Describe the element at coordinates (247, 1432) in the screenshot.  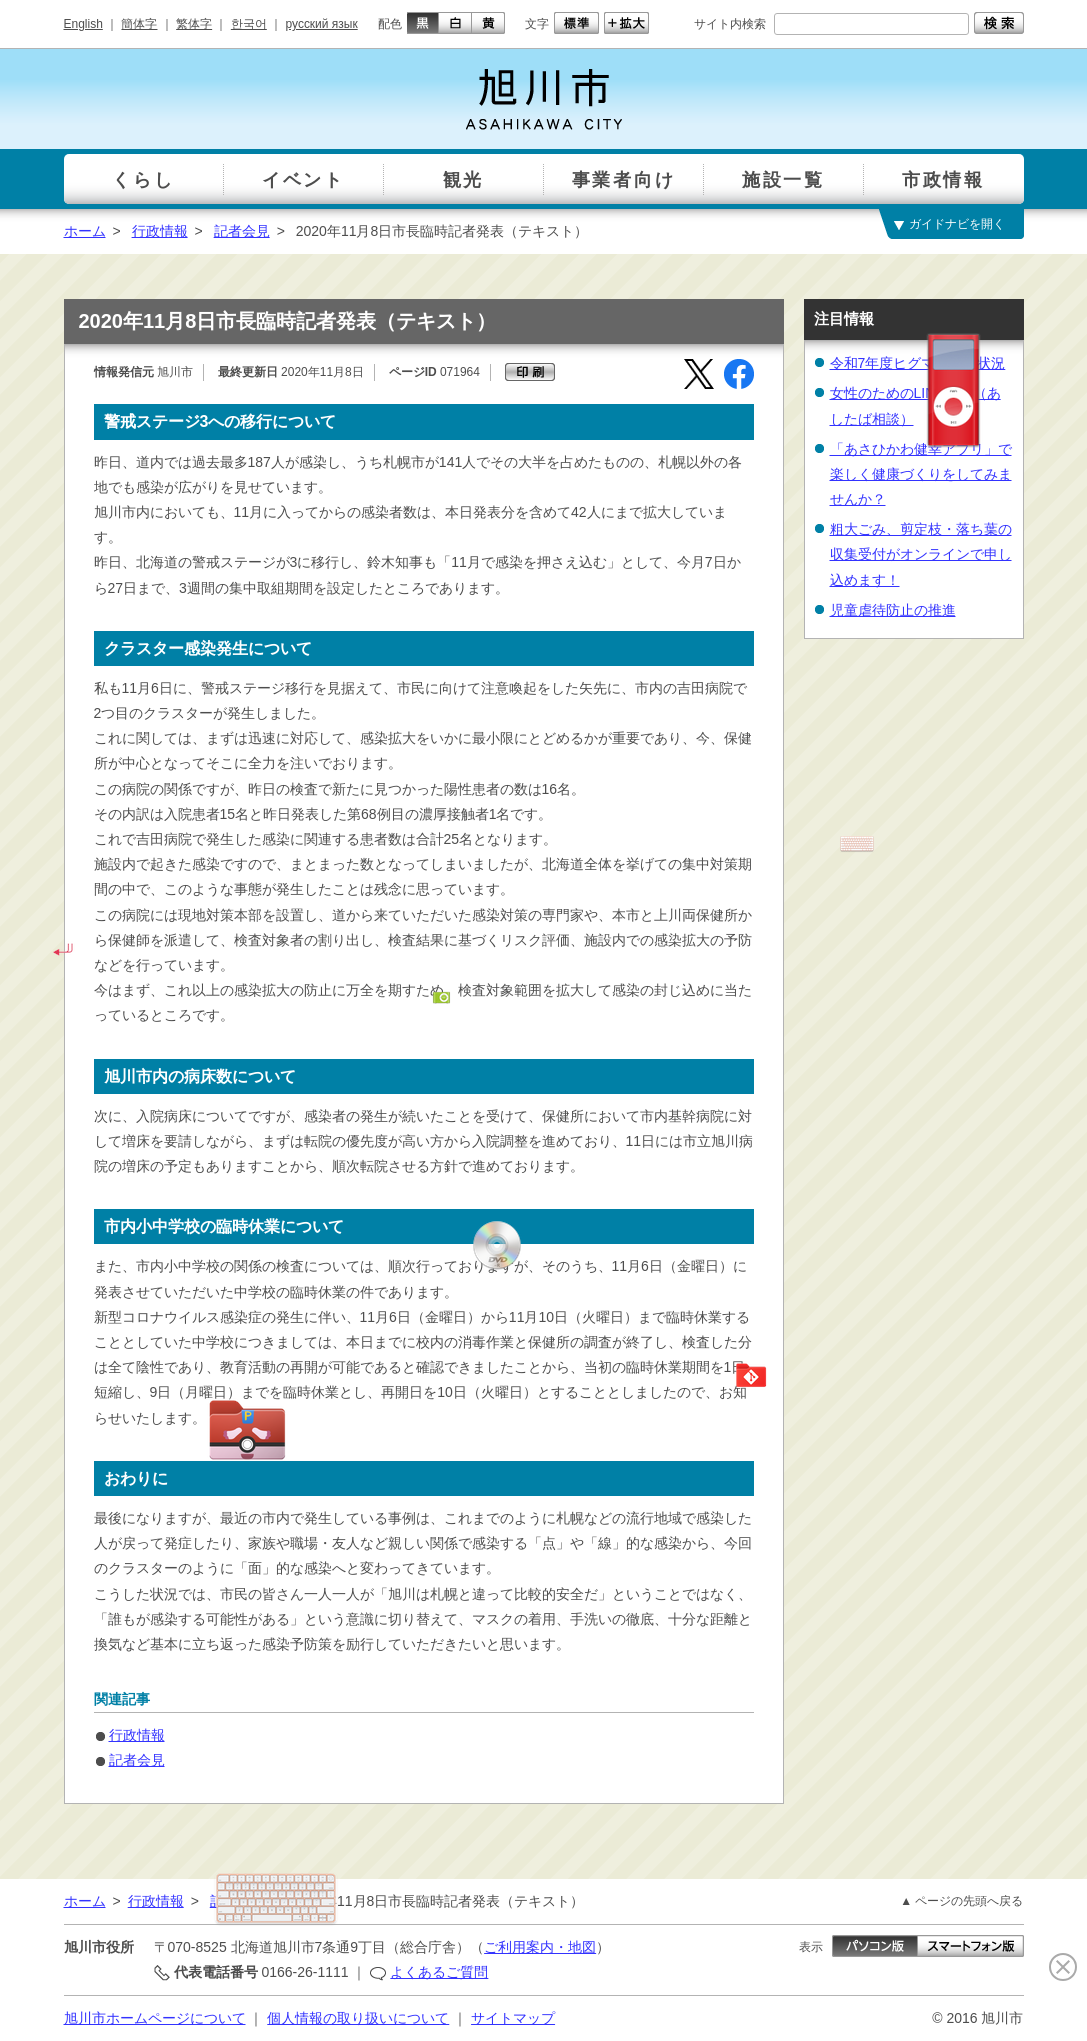
I see `open pokémon-themed folder` at that location.